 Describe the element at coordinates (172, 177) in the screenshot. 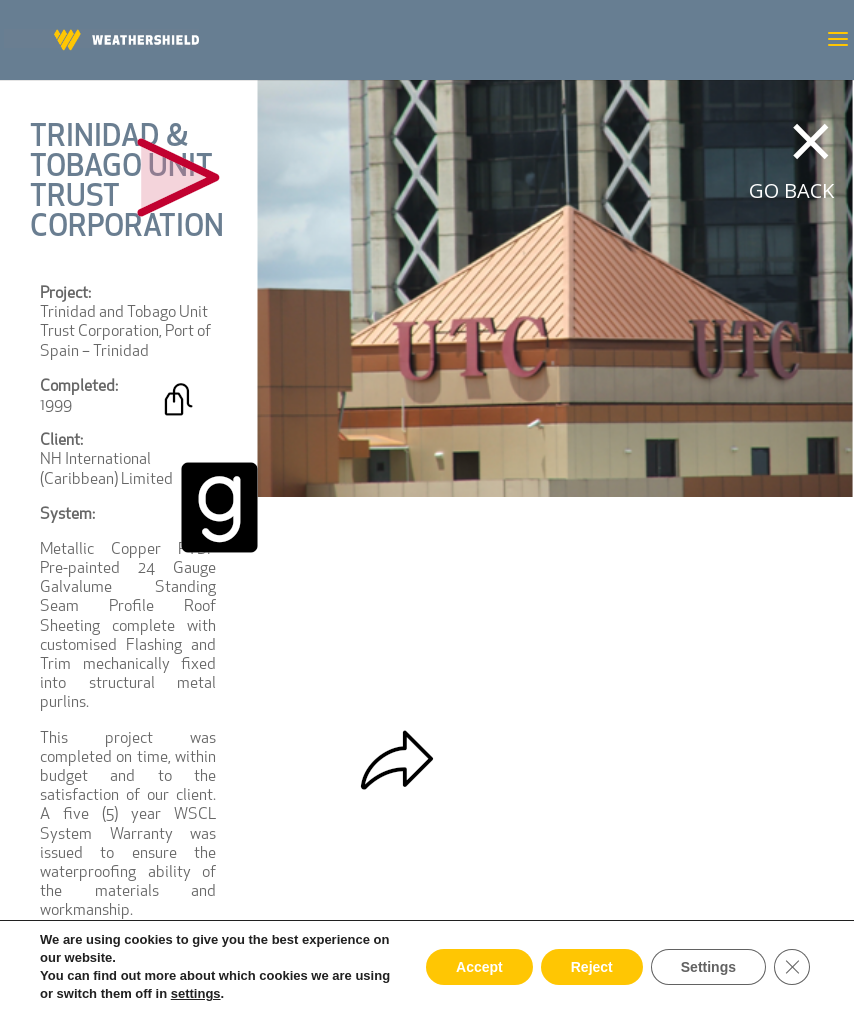

I see `navigate to the next item` at that location.